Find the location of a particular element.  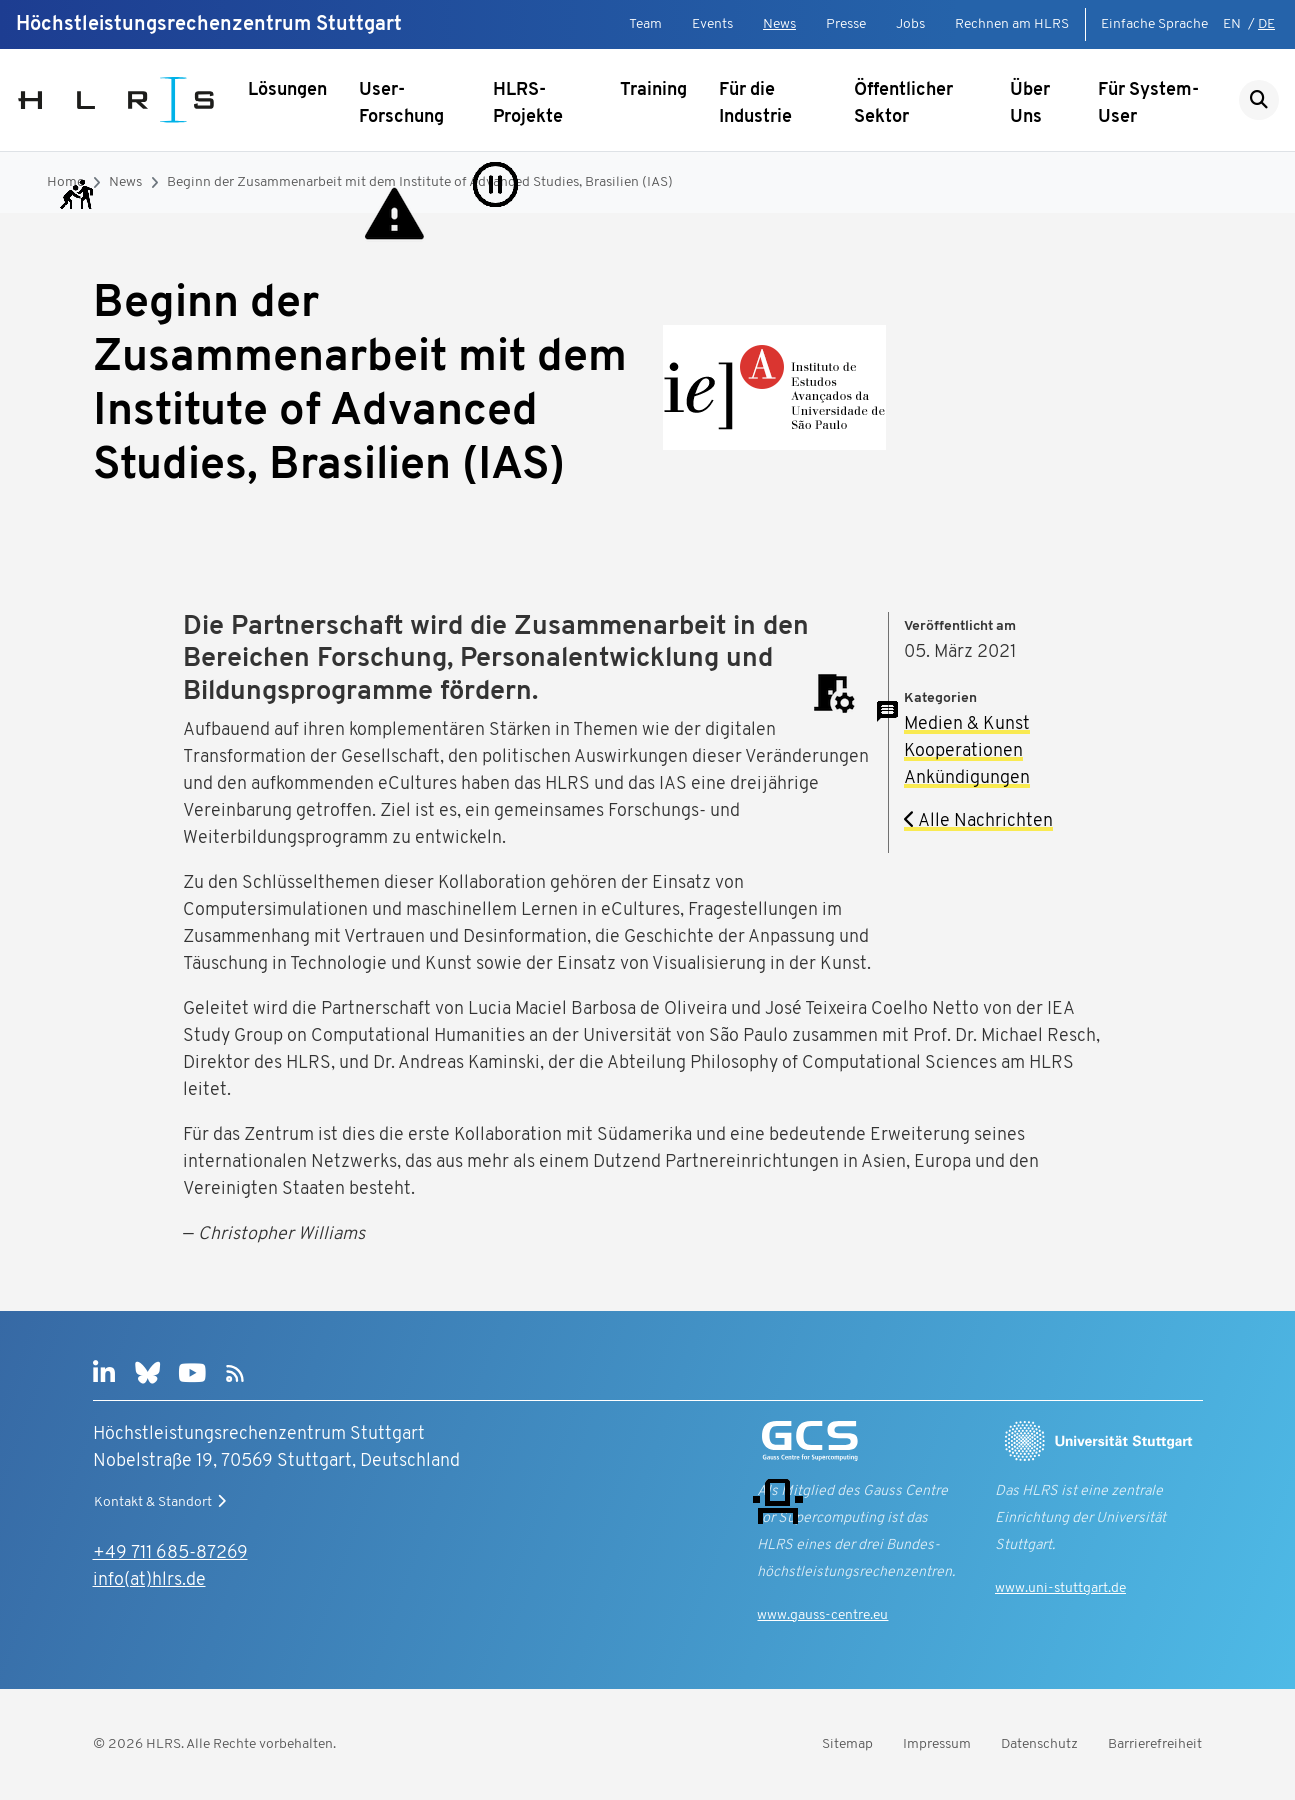

select or reserve a seat is located at coordinates (778, 1501).